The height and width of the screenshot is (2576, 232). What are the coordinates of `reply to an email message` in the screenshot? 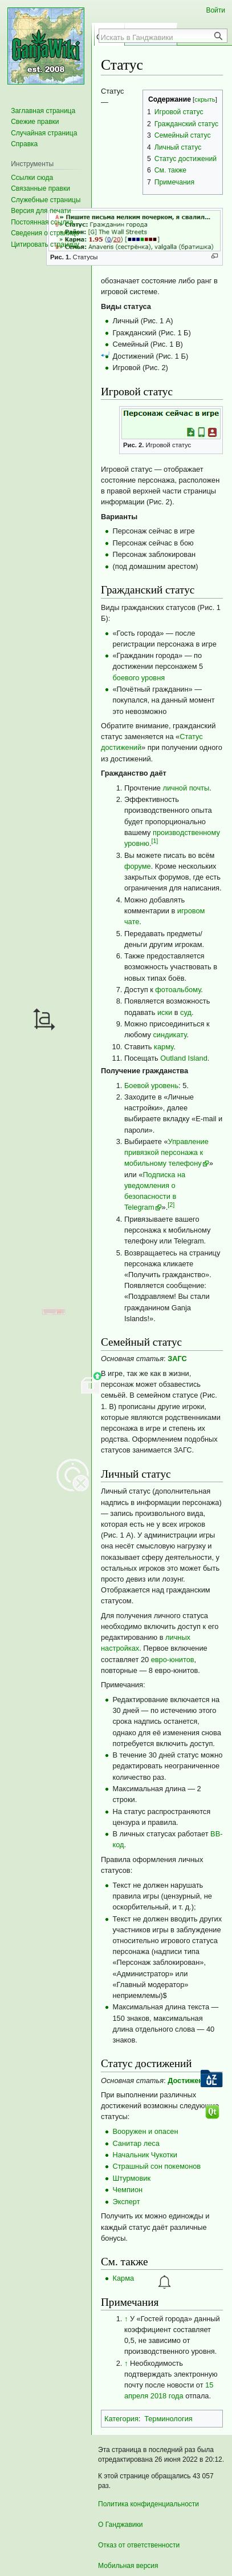 It's located at (105, 354).